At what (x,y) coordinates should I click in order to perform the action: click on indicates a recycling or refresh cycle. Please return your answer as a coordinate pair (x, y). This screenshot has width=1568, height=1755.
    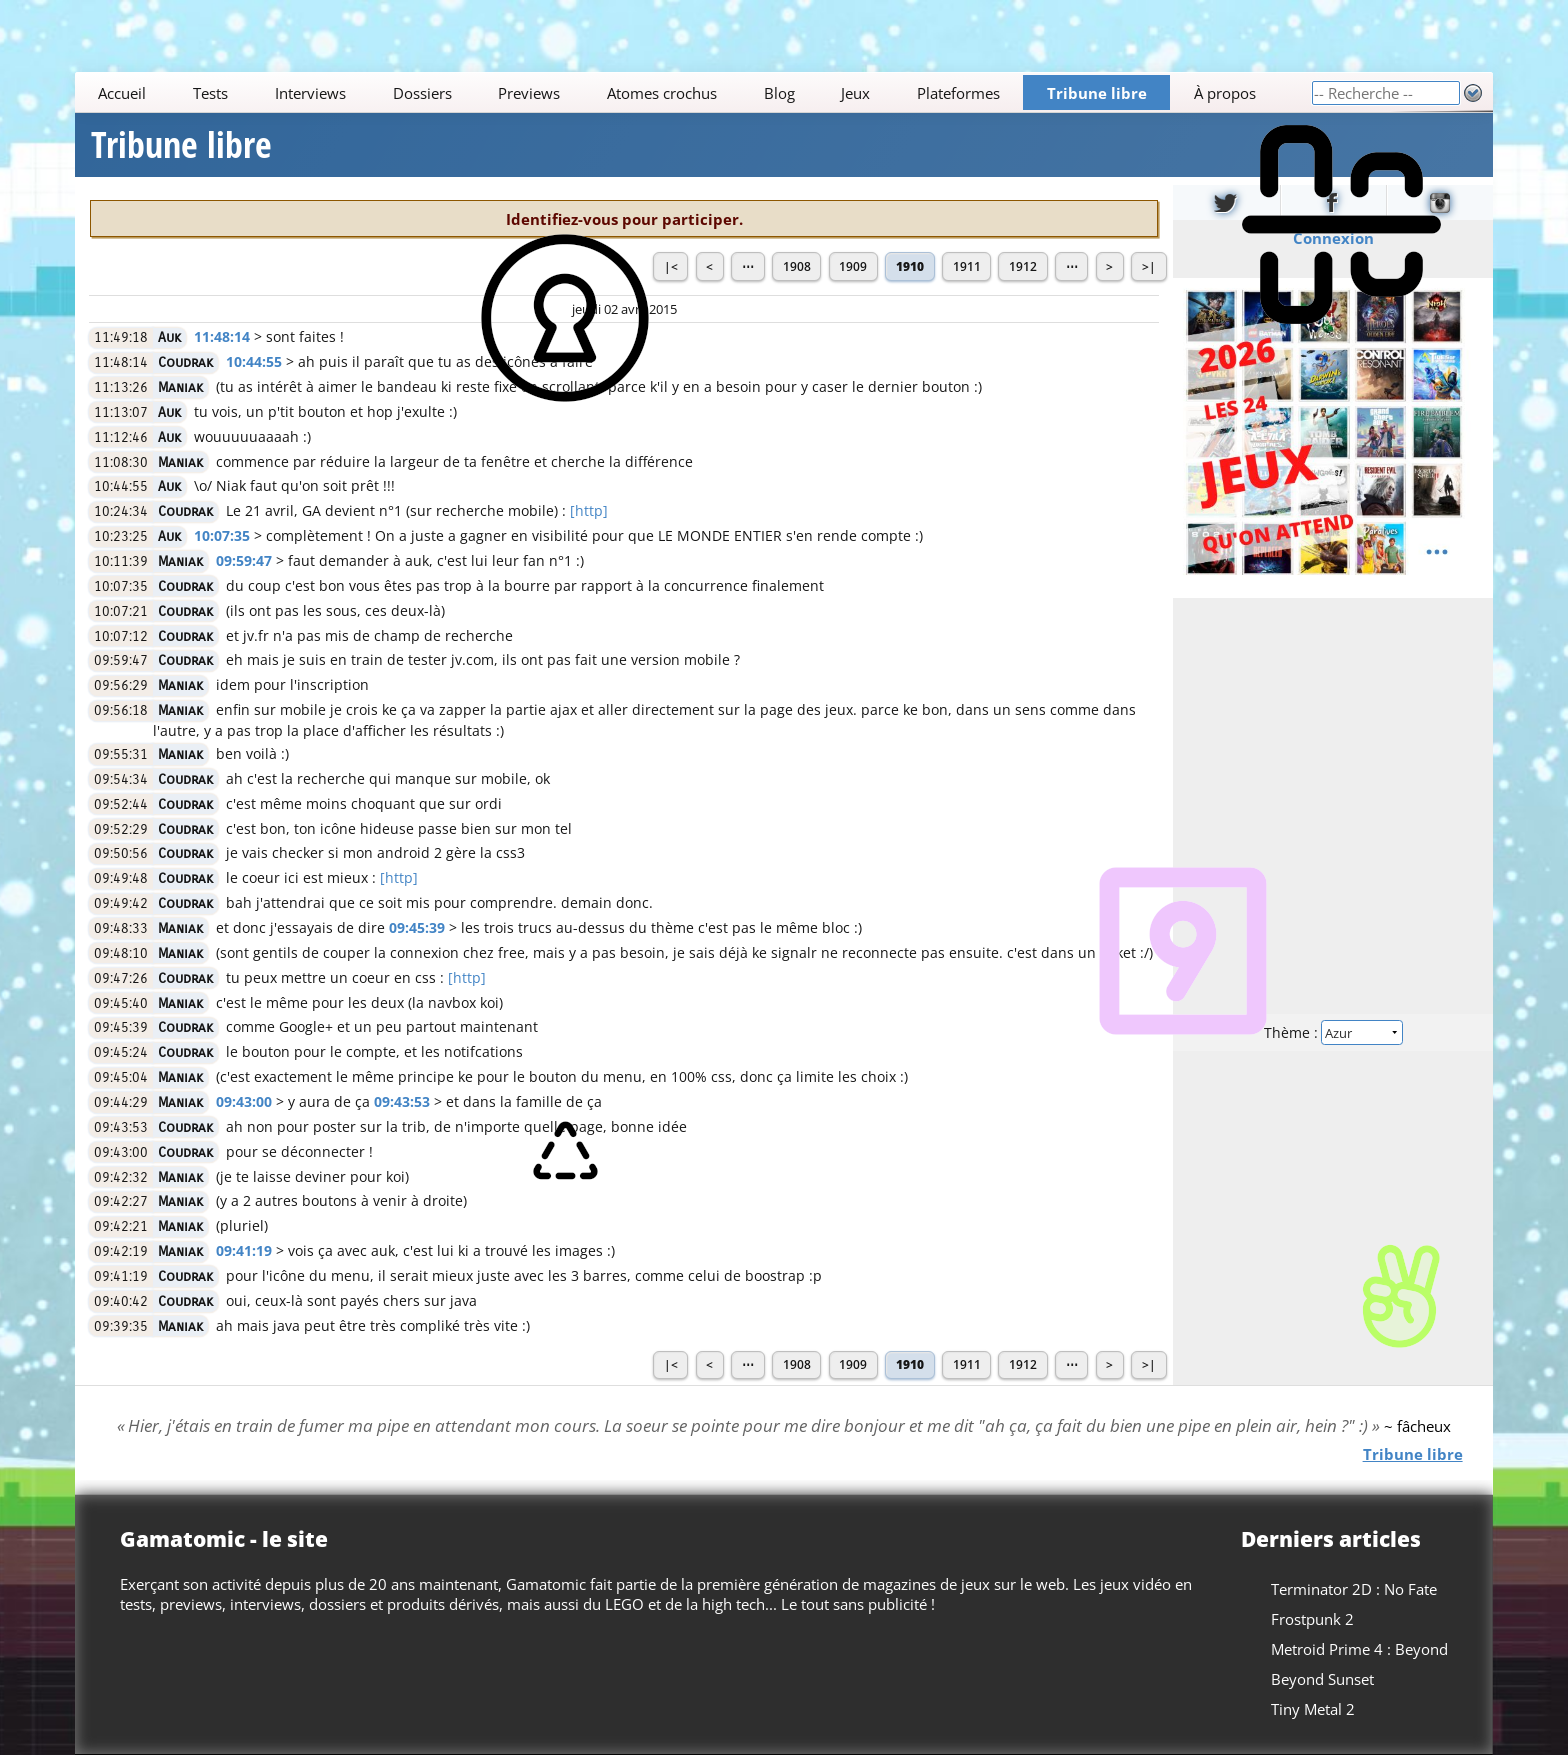
    Looking at the image, I should click on (565, 1151).